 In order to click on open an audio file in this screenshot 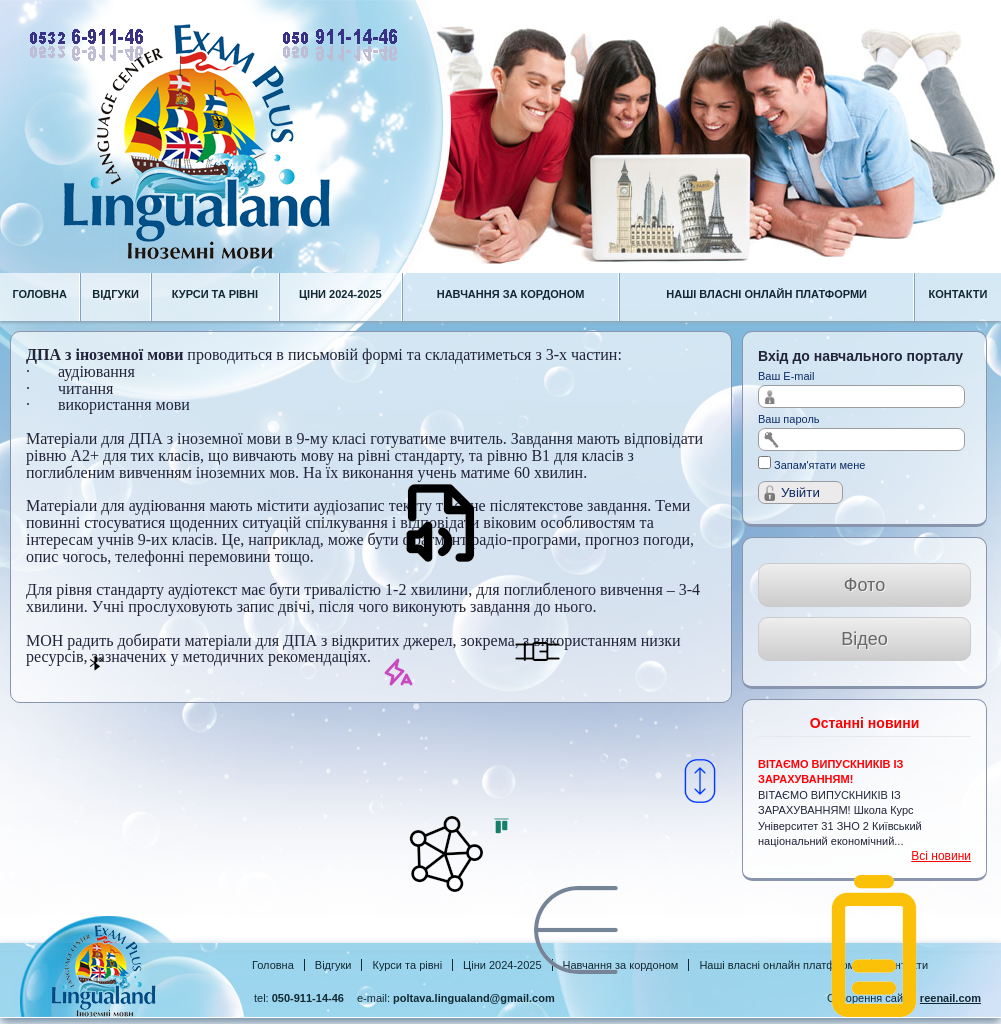, I will do `click(441, 523)`.